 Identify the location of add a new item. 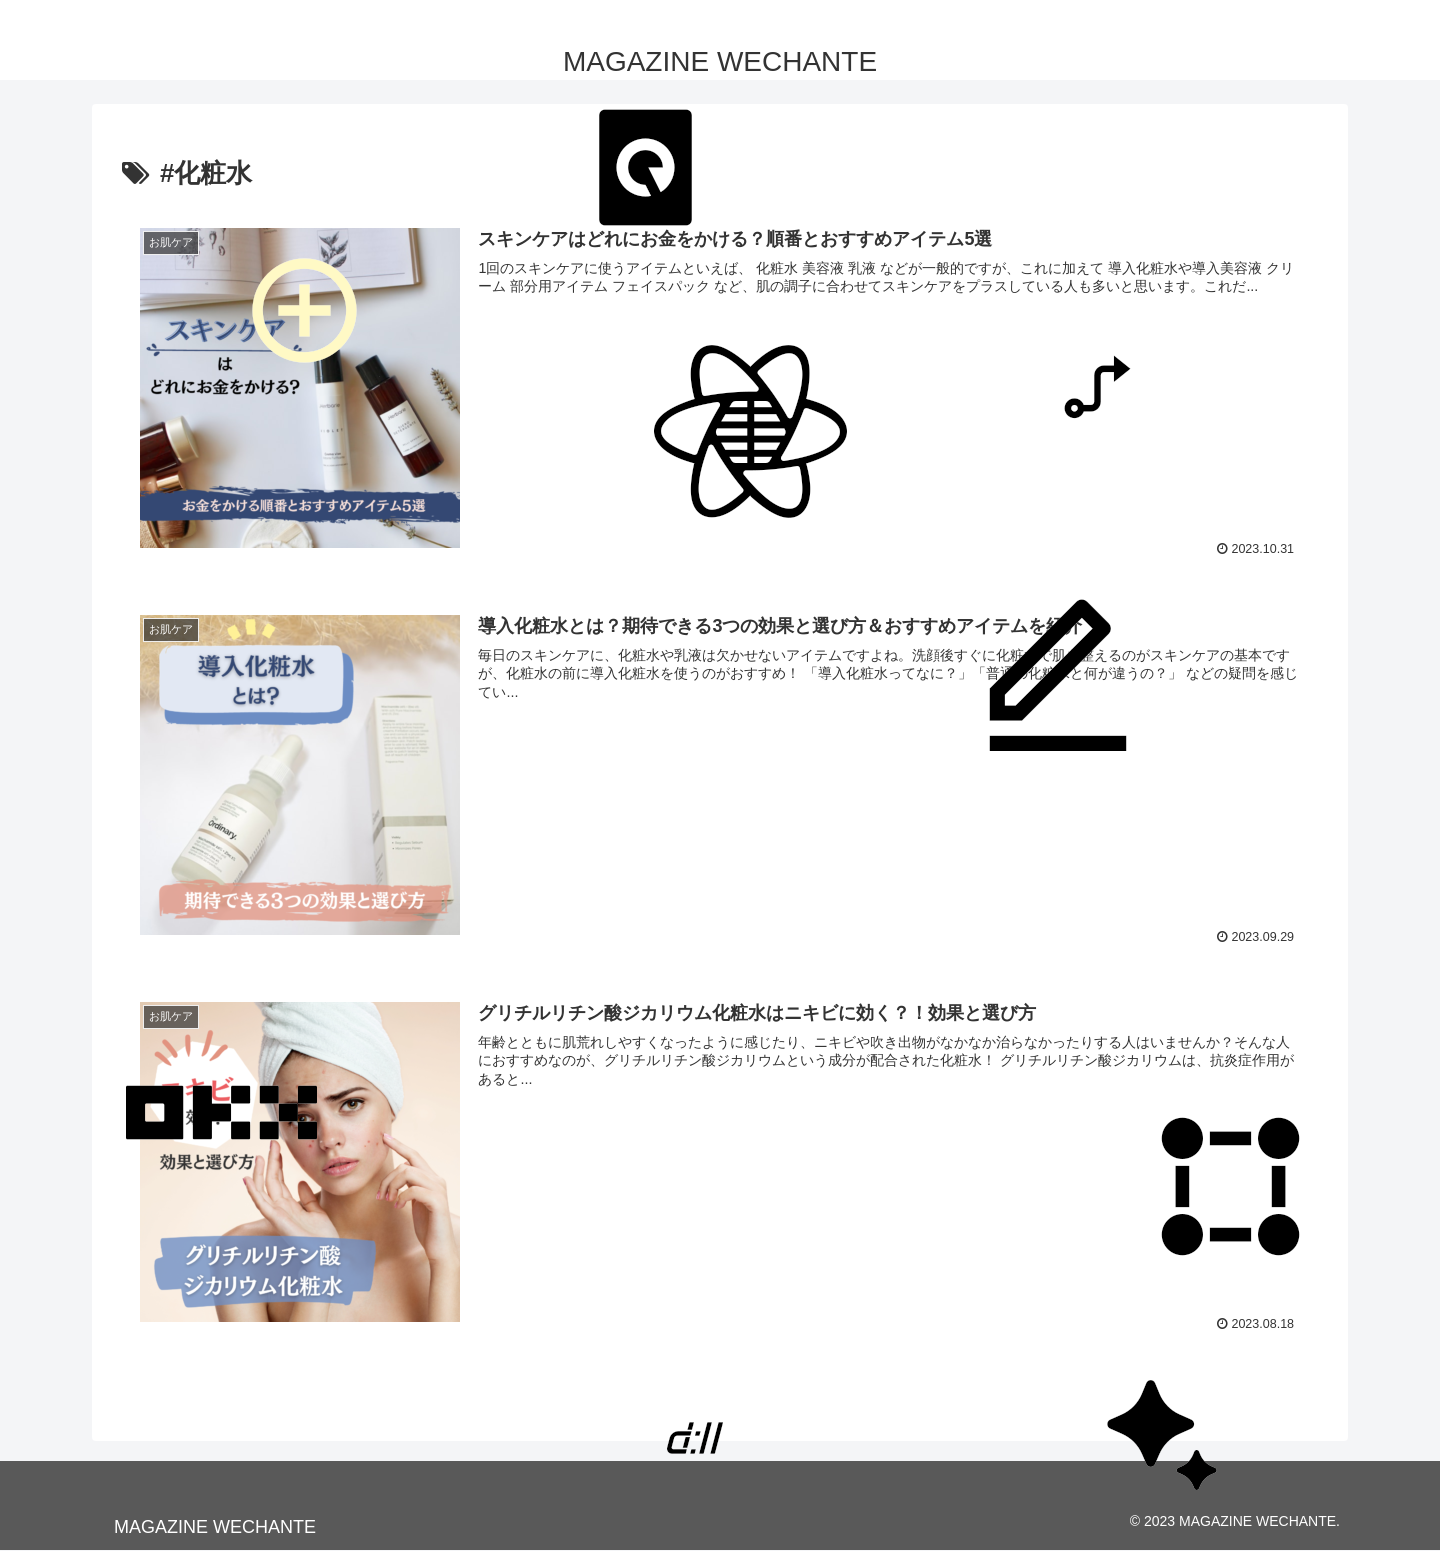
(304, 310).